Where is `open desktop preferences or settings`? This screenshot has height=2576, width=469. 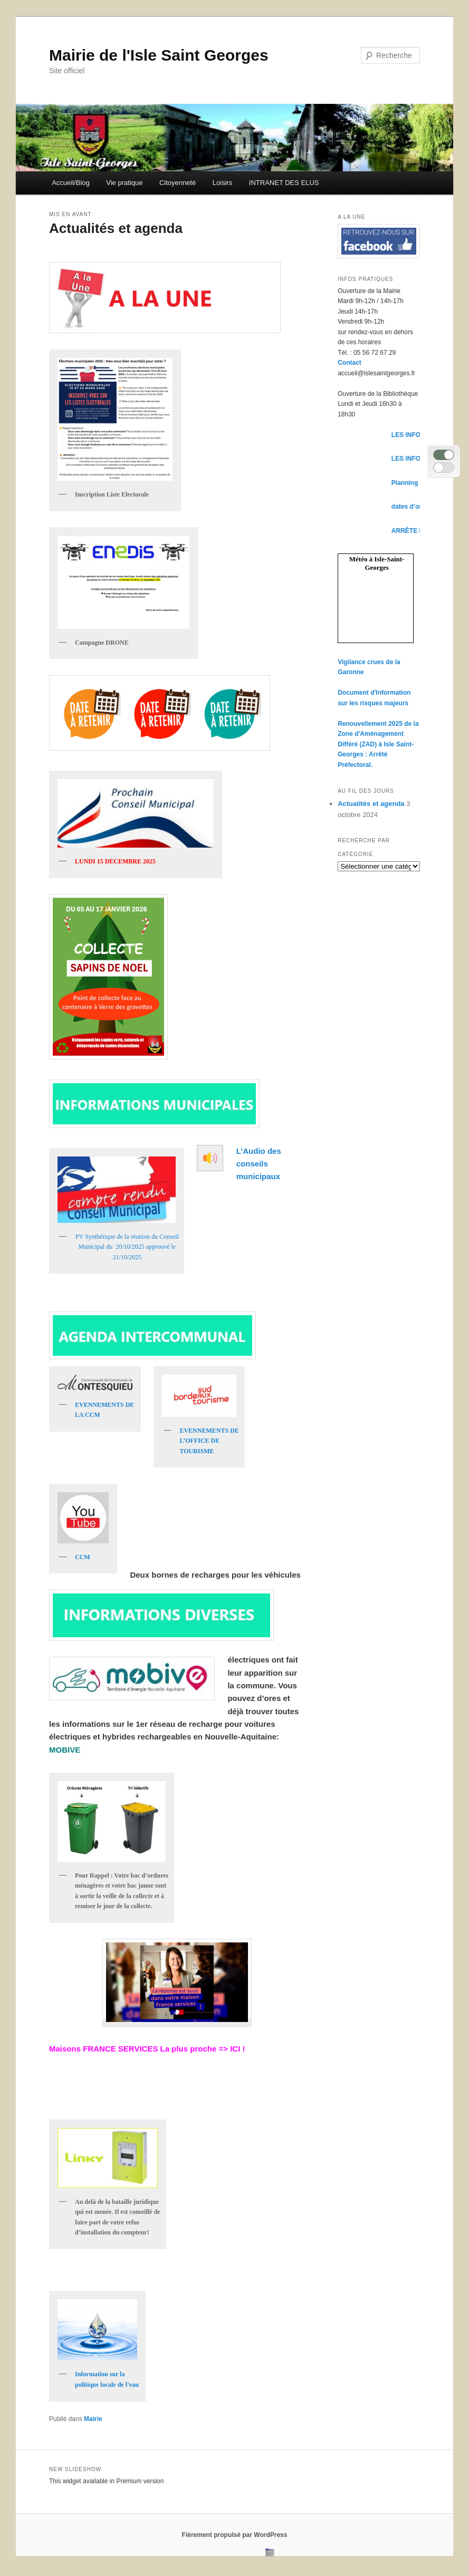 open desktop preferences or settings is located at coordinates (444, 461).